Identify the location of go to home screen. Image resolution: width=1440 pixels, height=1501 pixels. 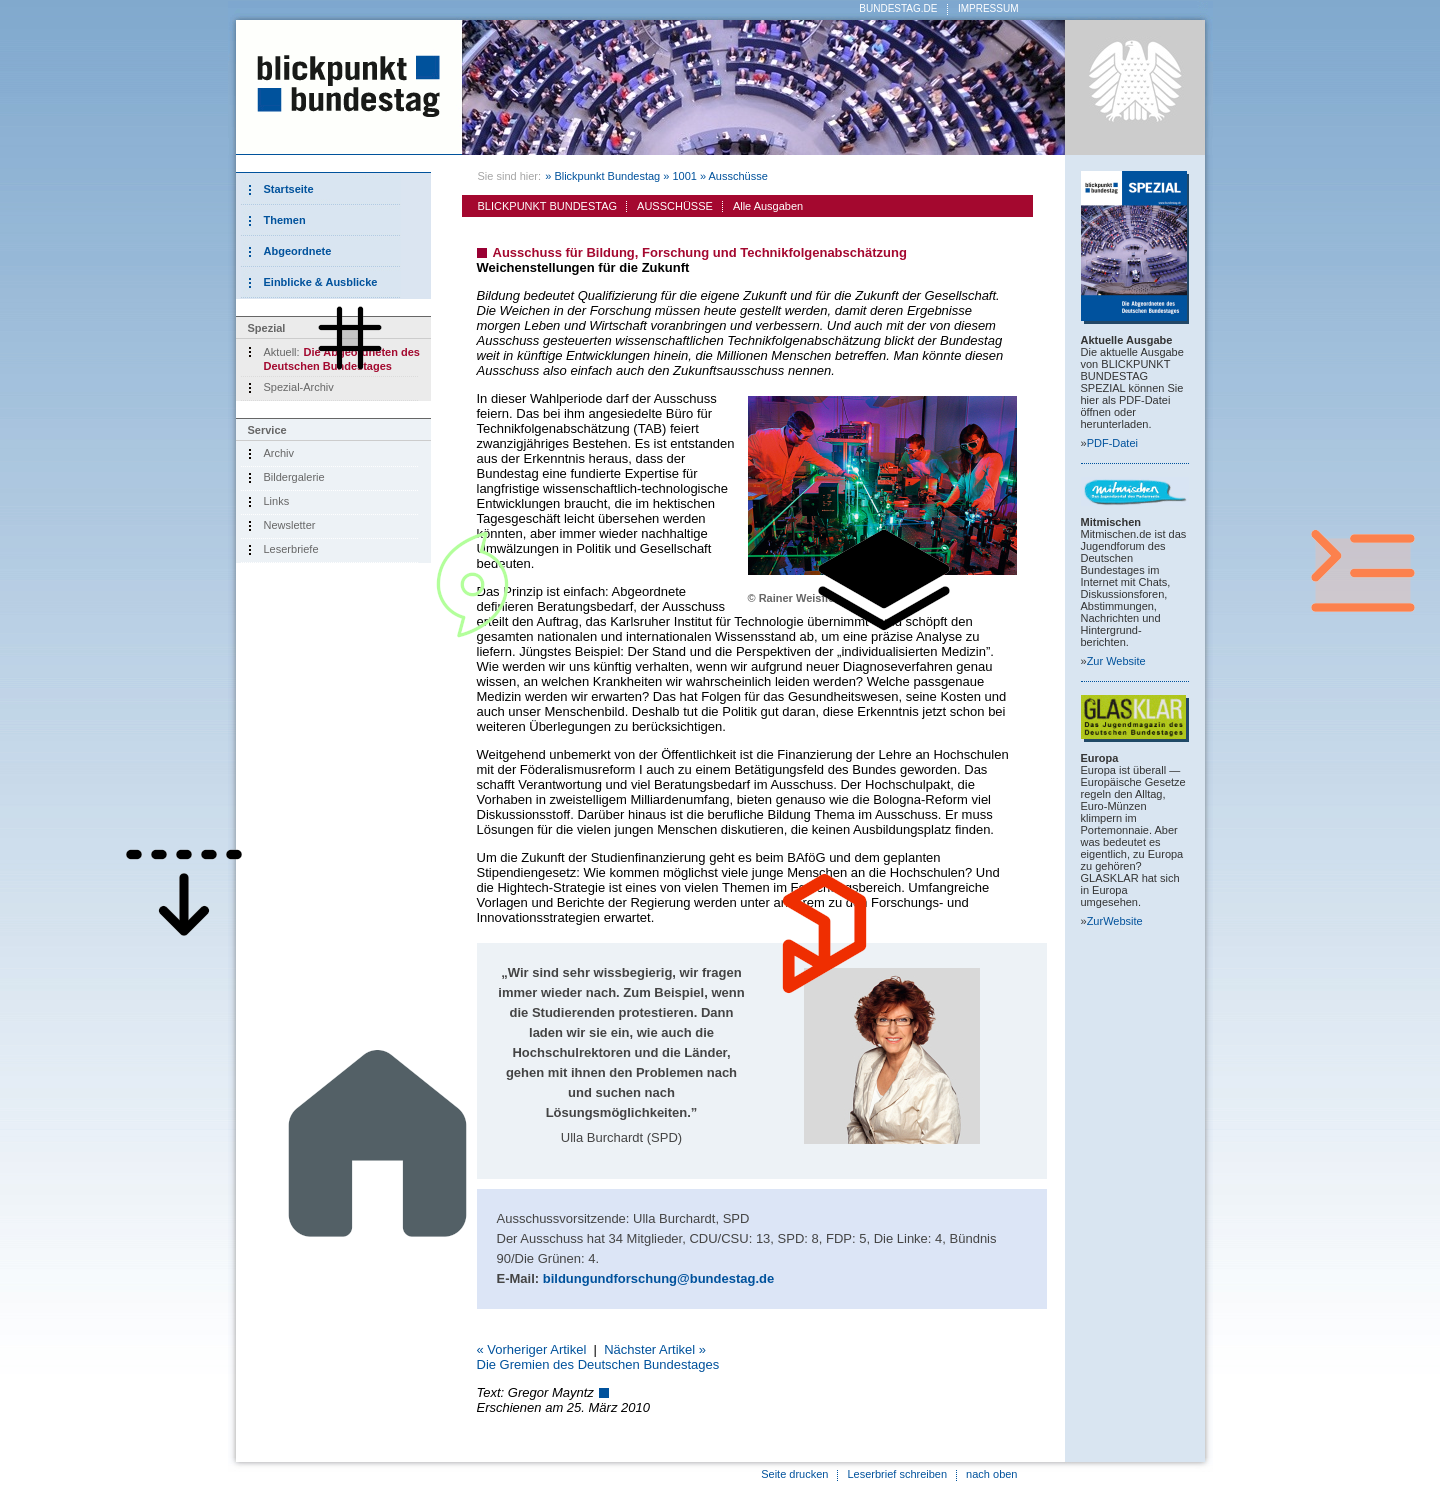
(377, 1151).